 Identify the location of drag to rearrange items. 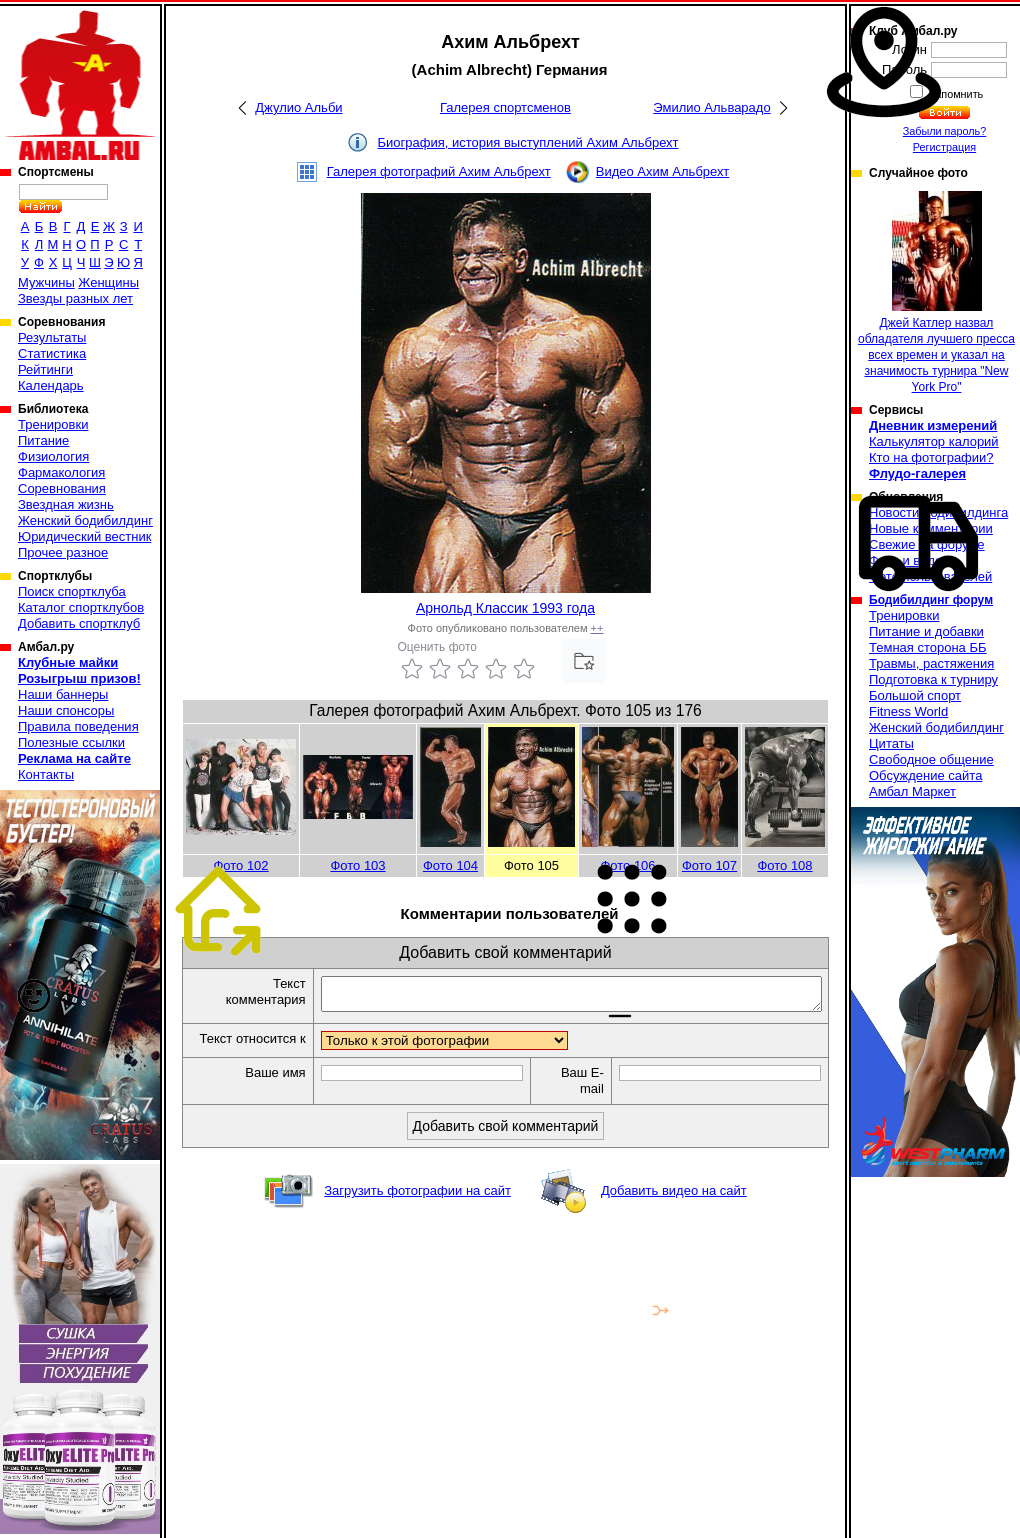
(632, 899).